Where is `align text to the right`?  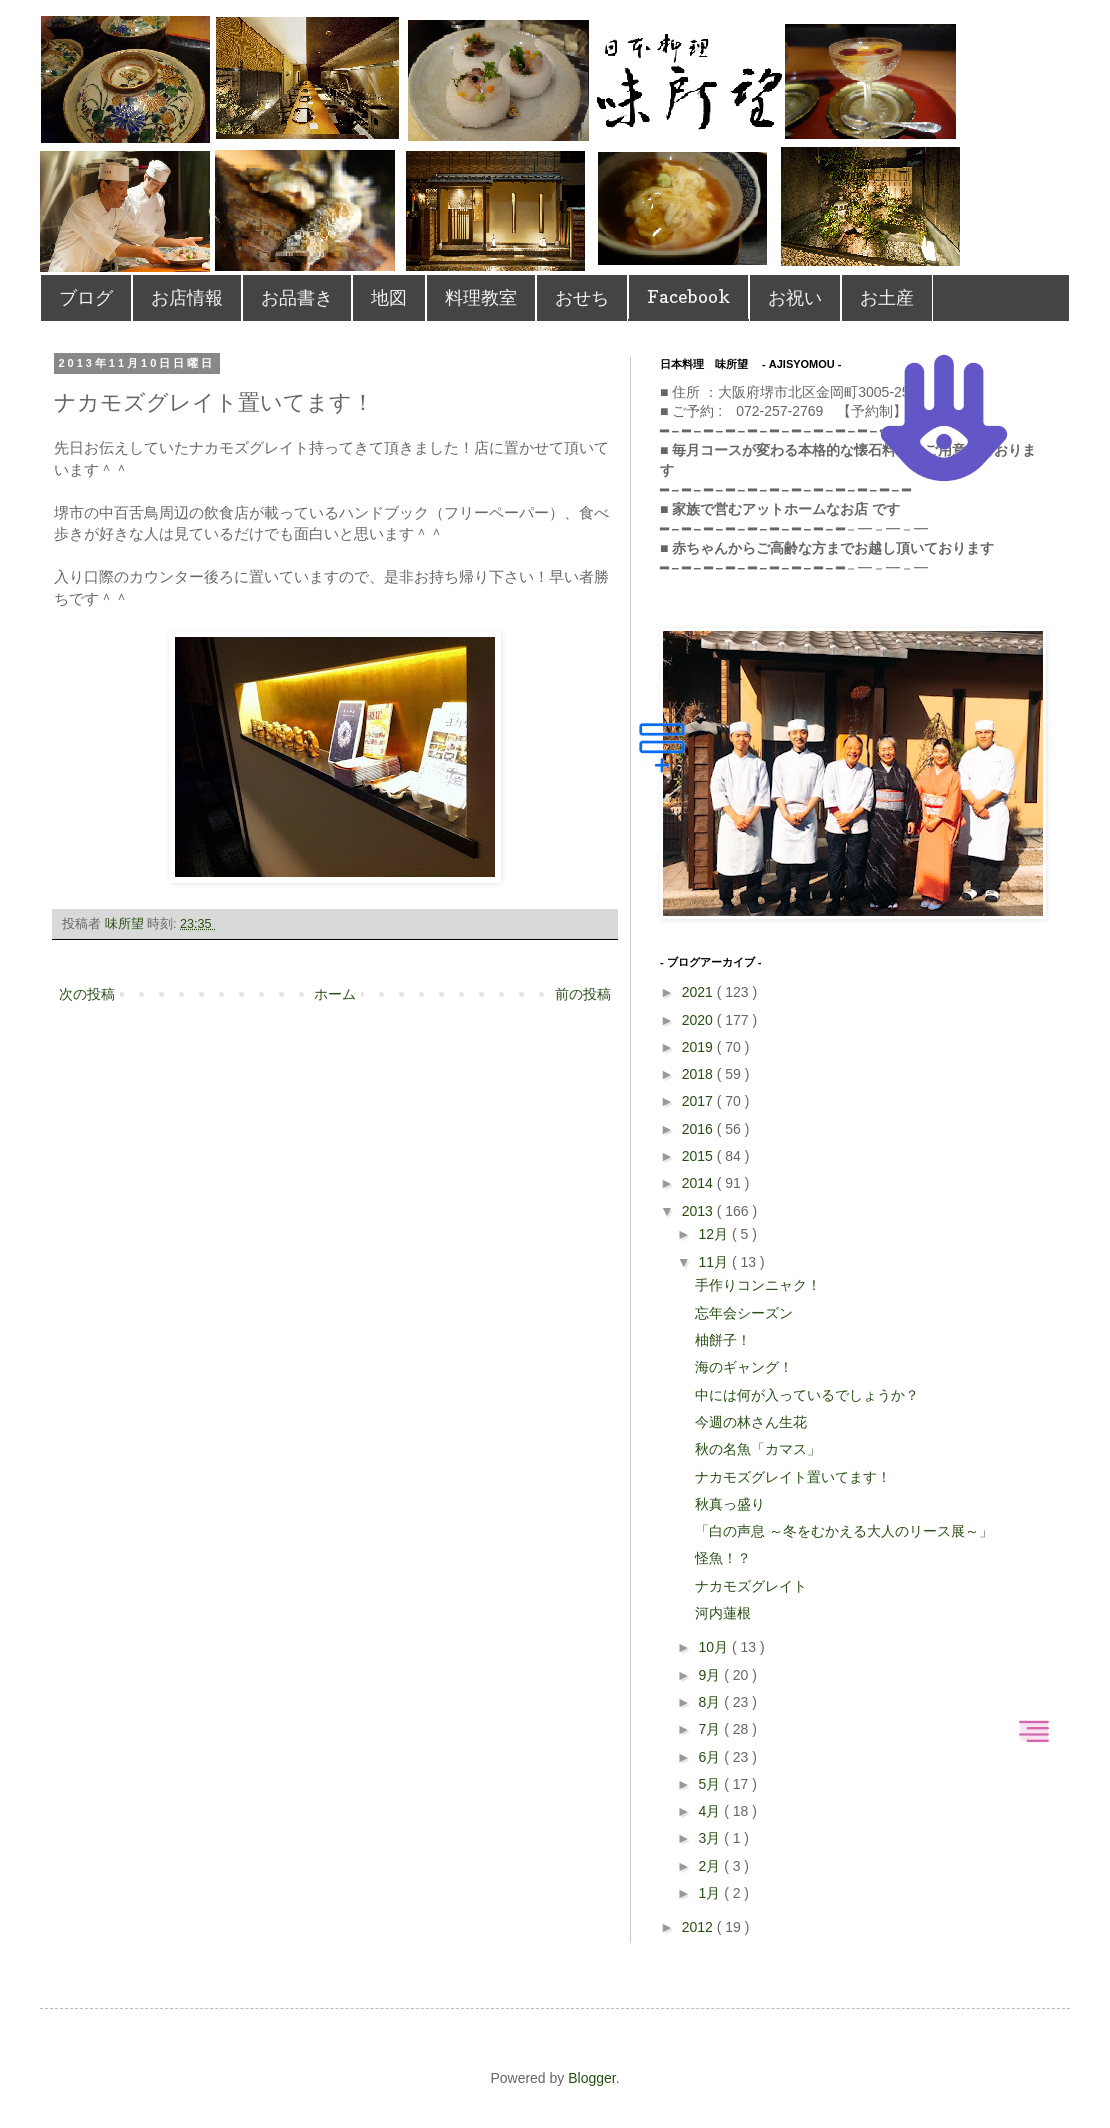 align text to the right is located at coordinates (1034, 1732).